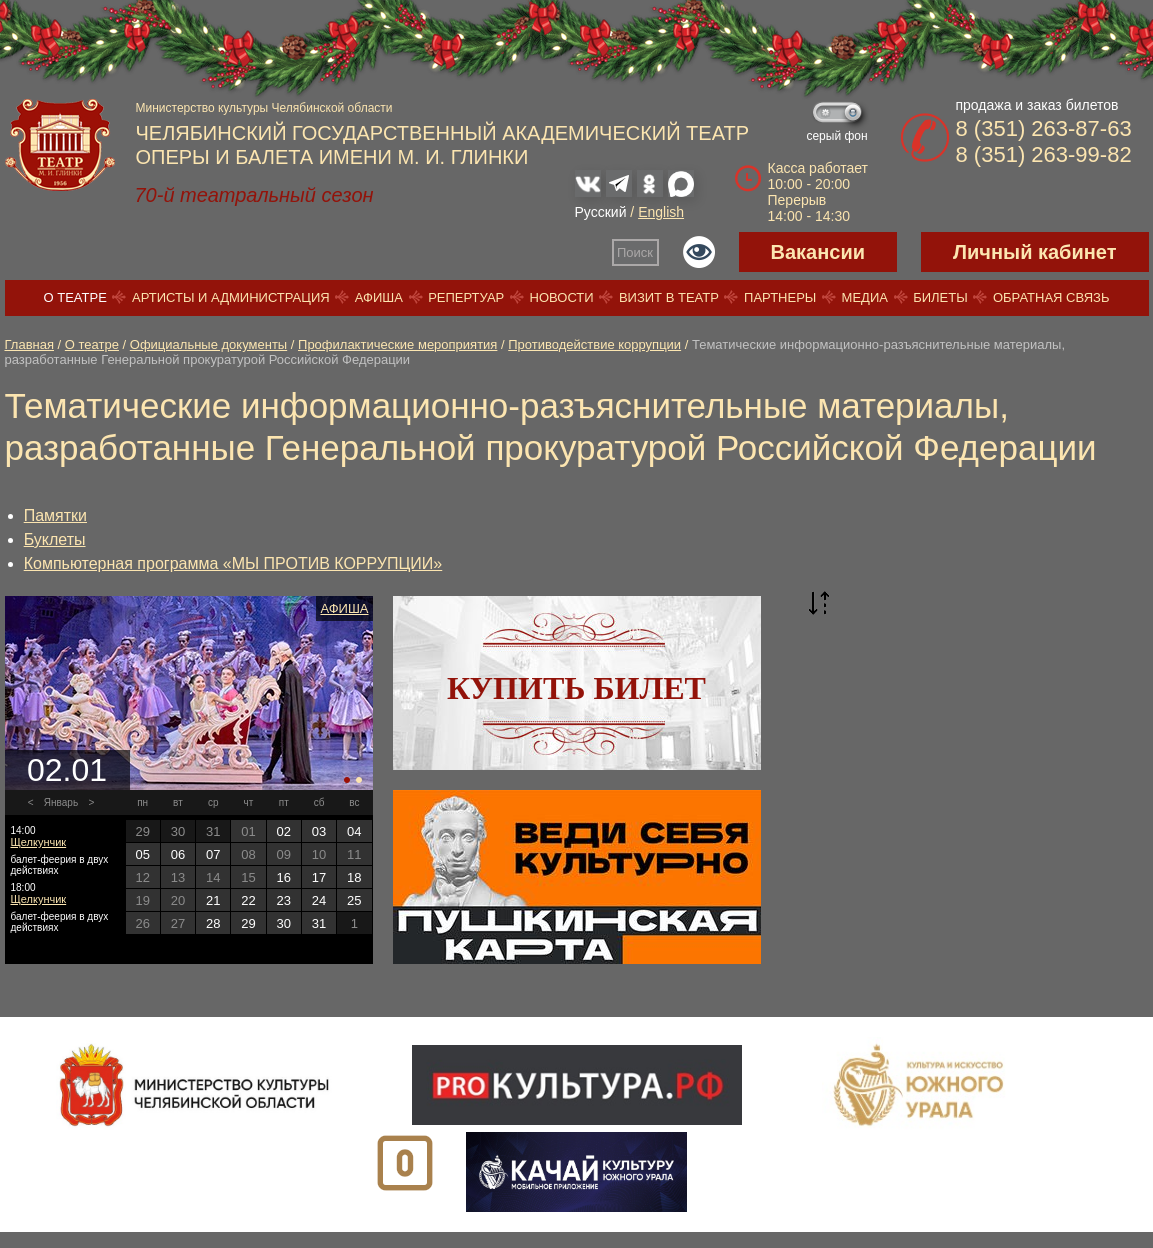  Describe the element at coordinates (405, 1163) in the screenshot. I see `indicates zero items or empty count` at that location.